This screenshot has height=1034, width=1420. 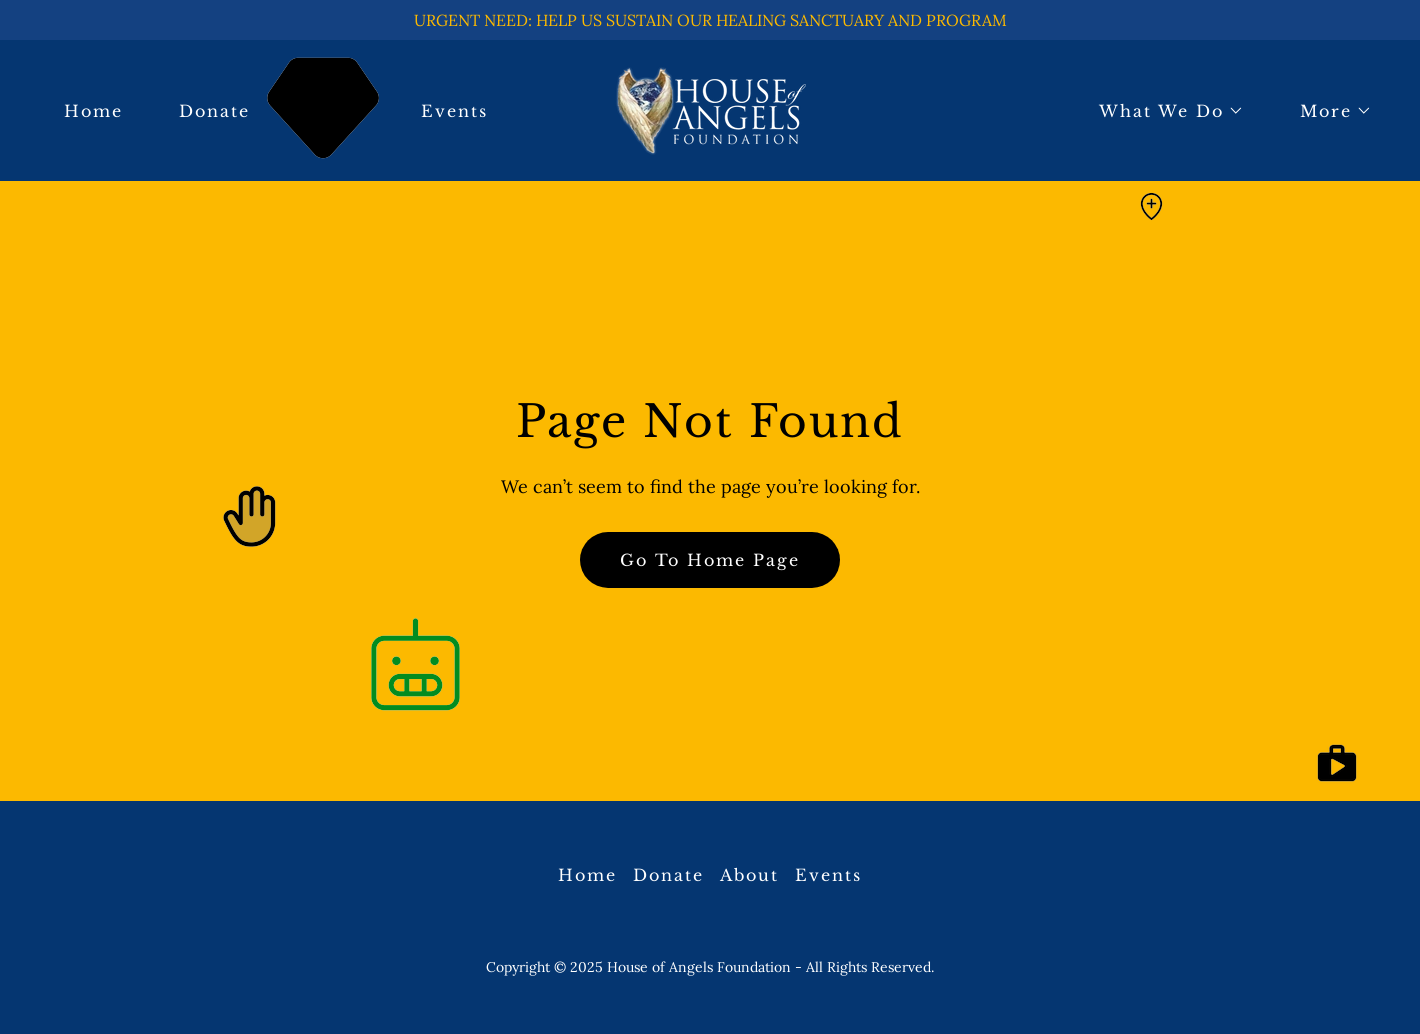 I want to click on access AI assistant or chatbot features, so click(x=415, y=669).